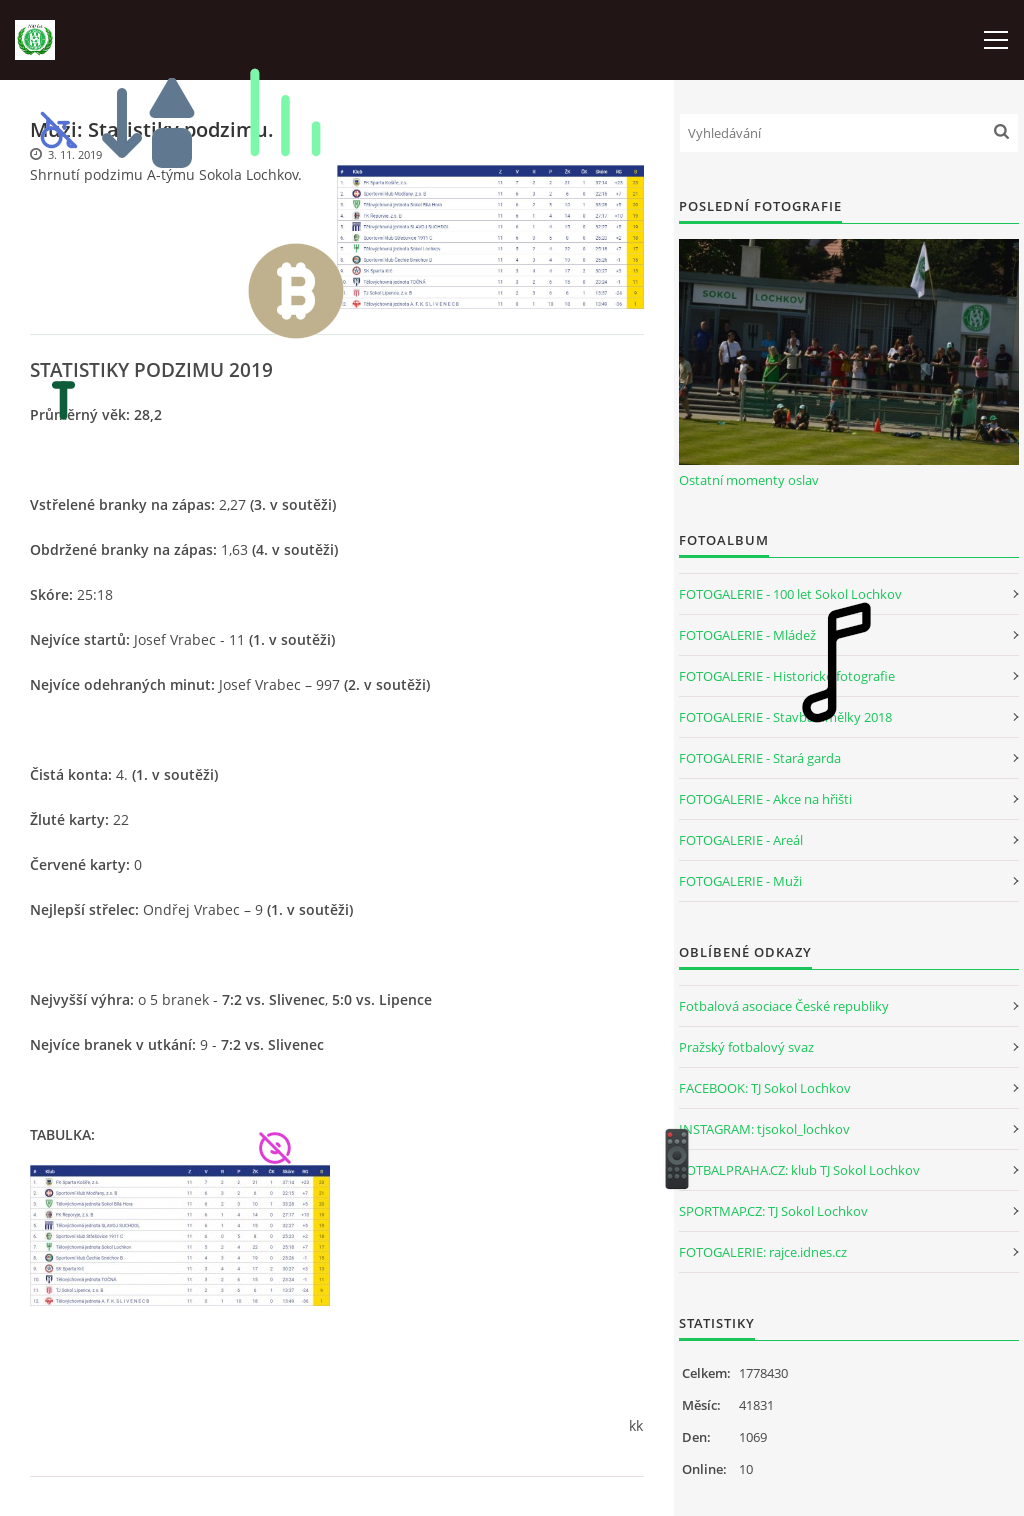 The width and height of the screenshot is (1024, 1516). What do you see at coordinates (275, 1148) in the screenshot?
I see `disable copyleft licensing` at bounding box center [275, 1148].